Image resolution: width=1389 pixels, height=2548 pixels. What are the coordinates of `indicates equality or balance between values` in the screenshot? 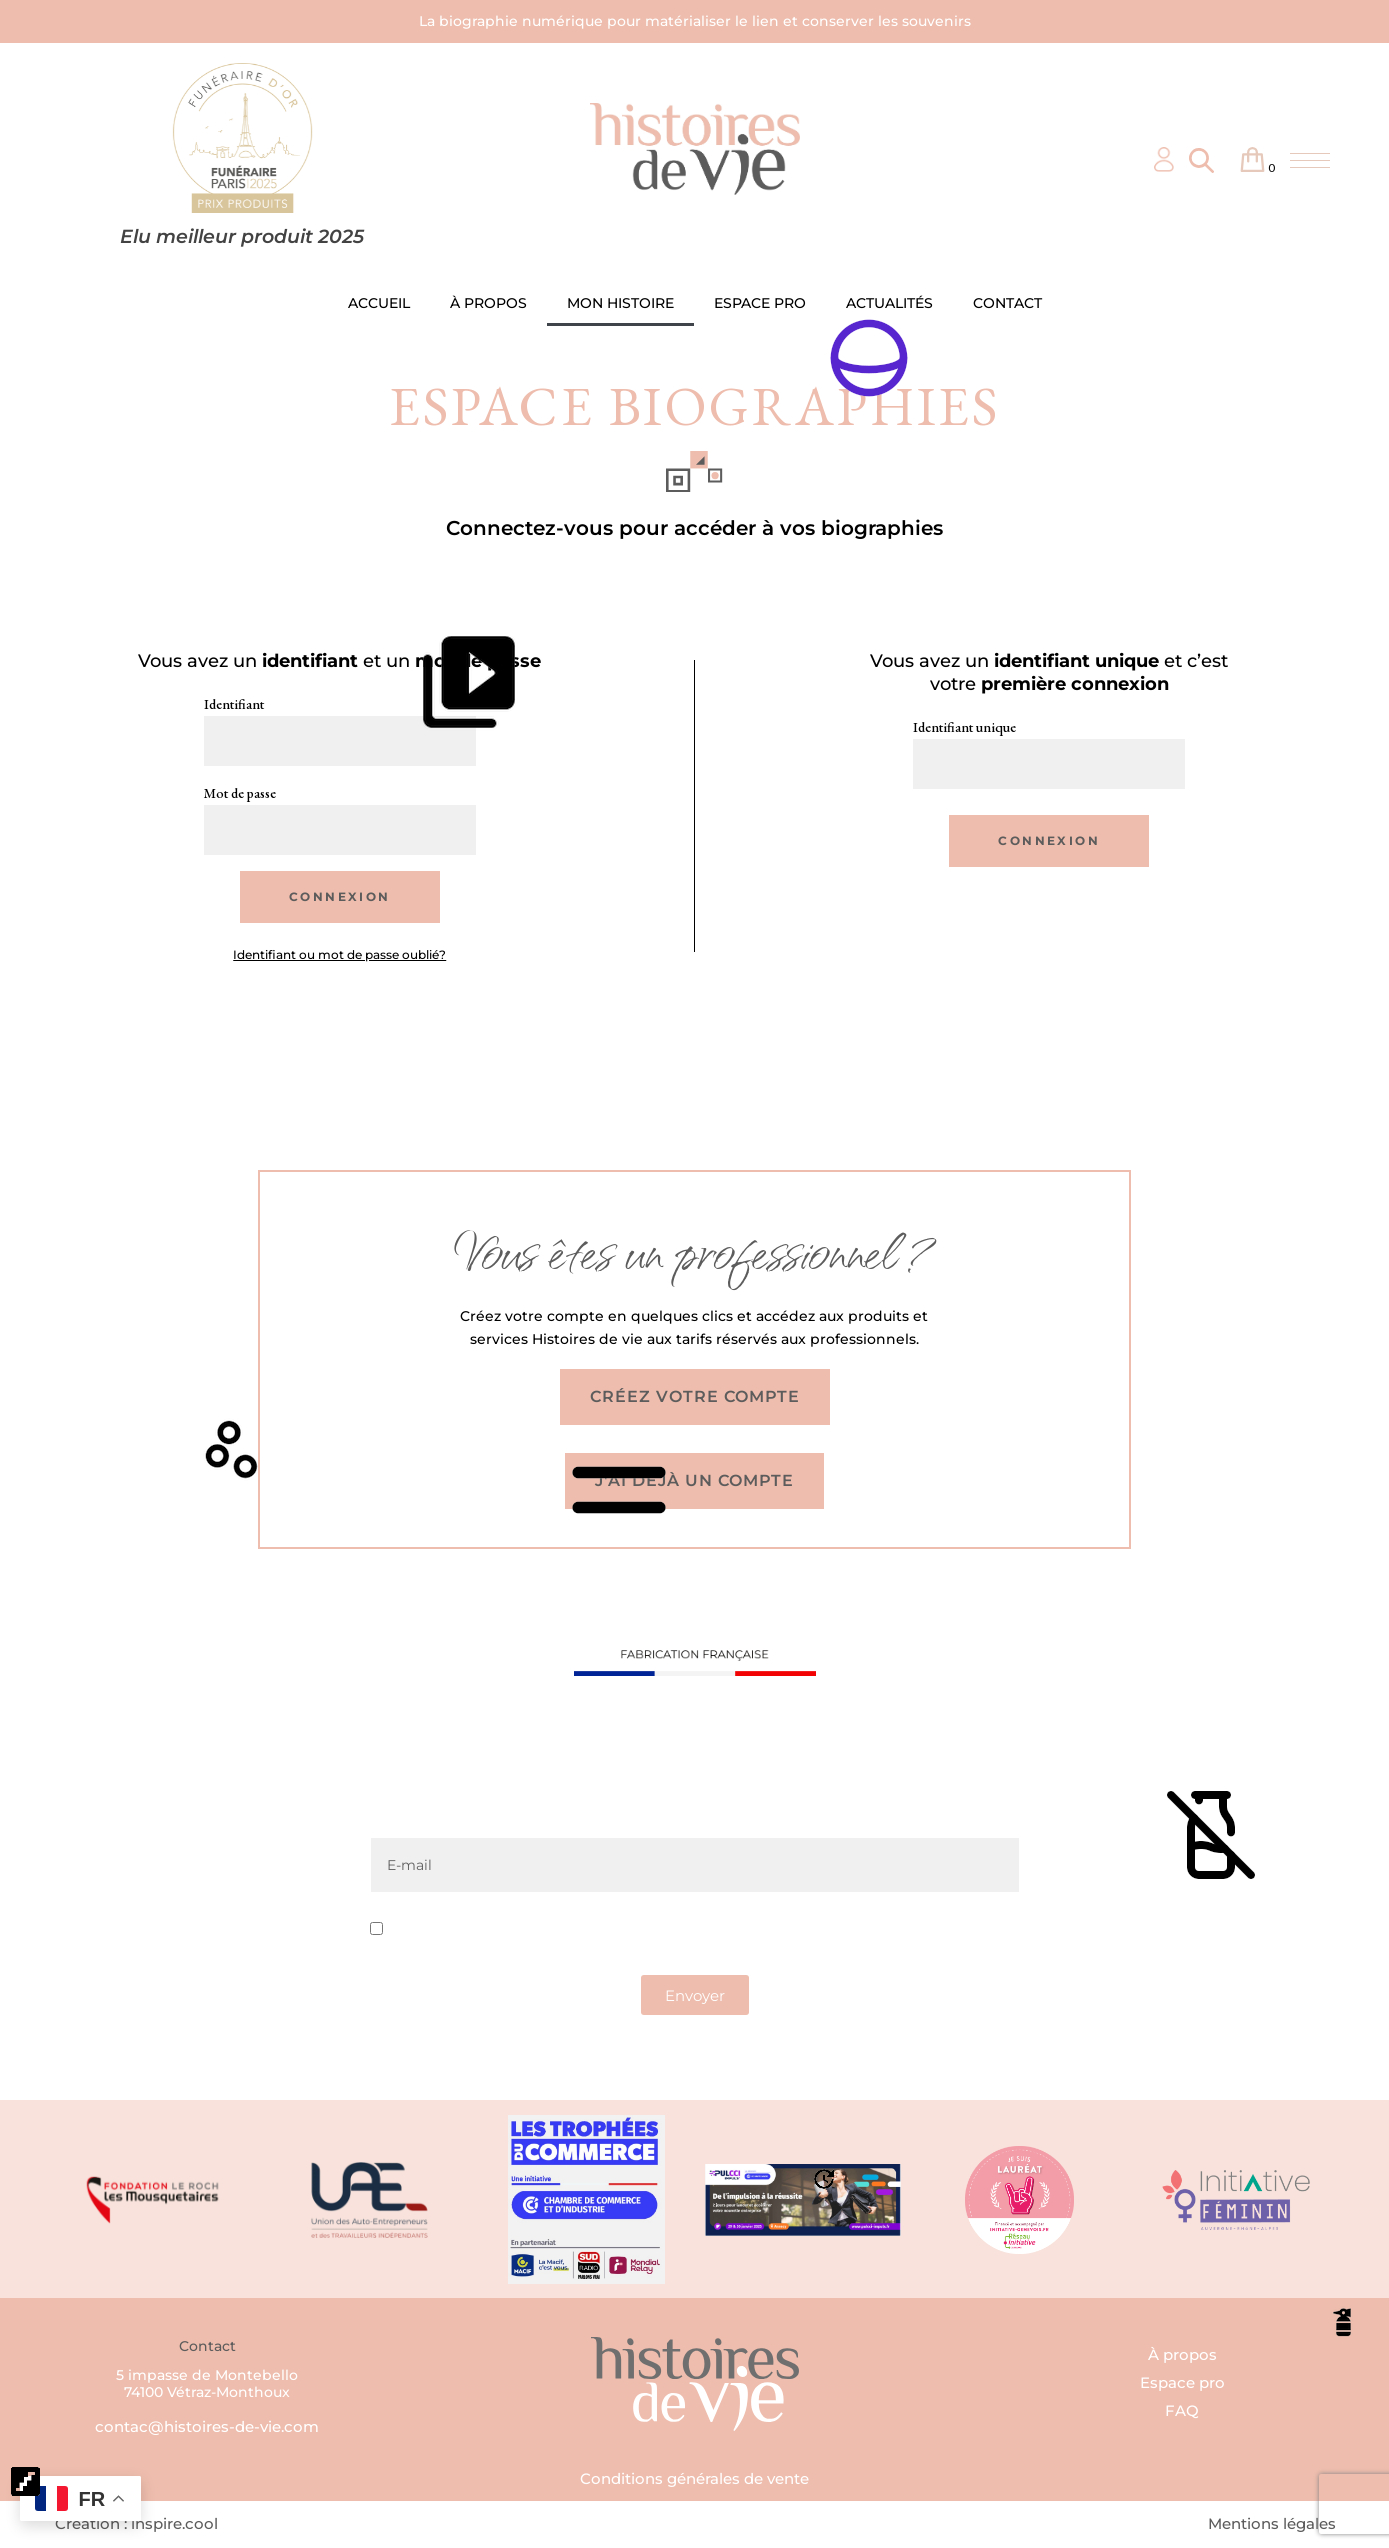 It's located at (619, 1490).